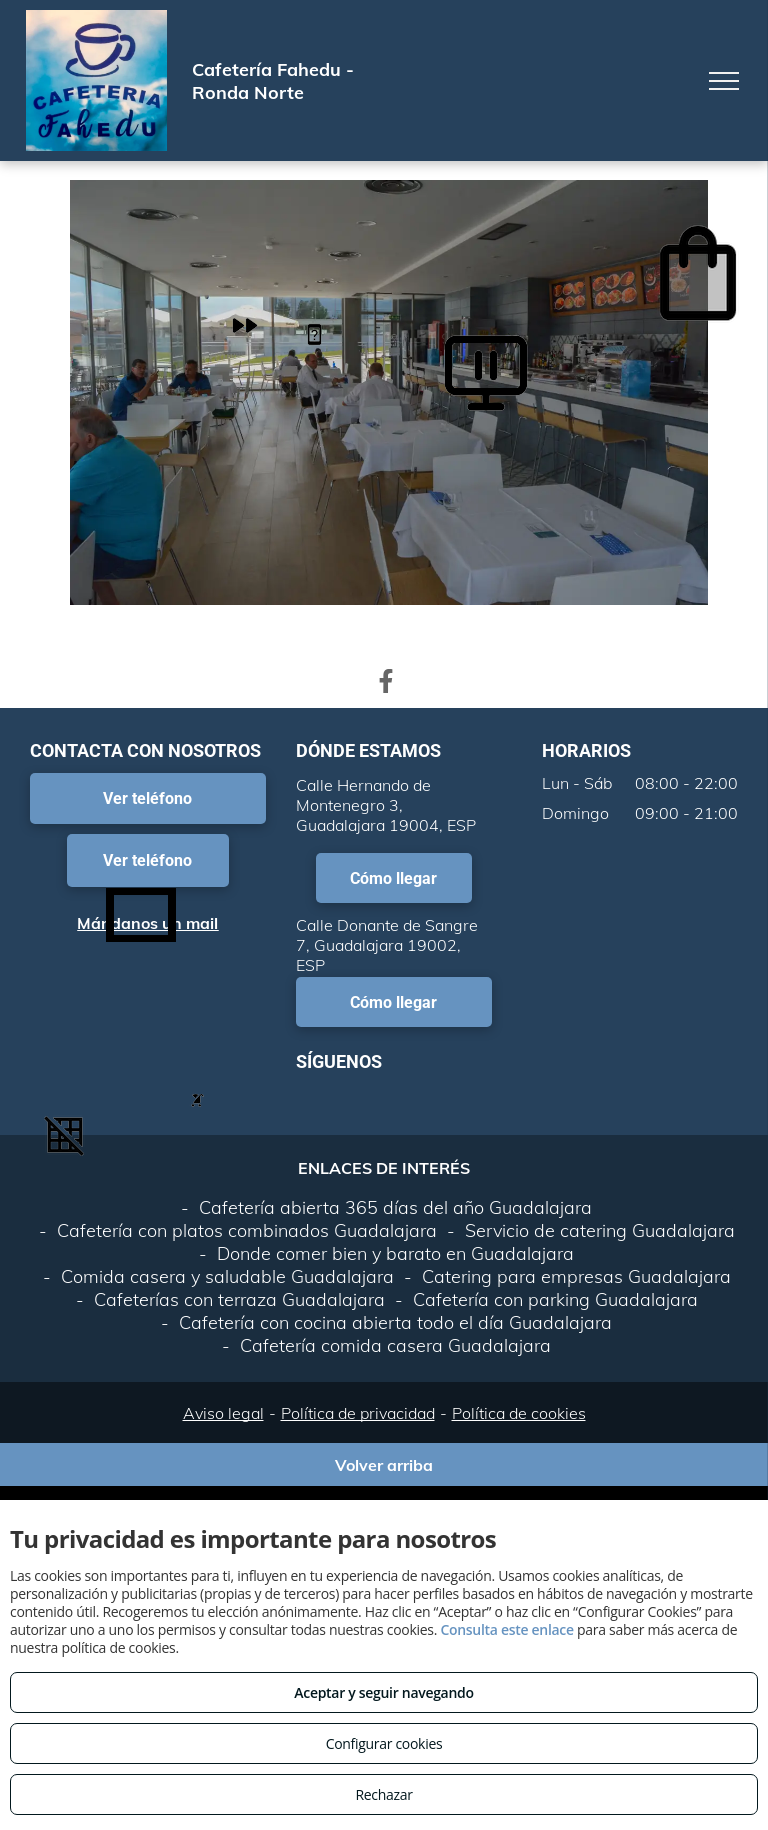  I want to click on disable grid view, so click(65, 1135).